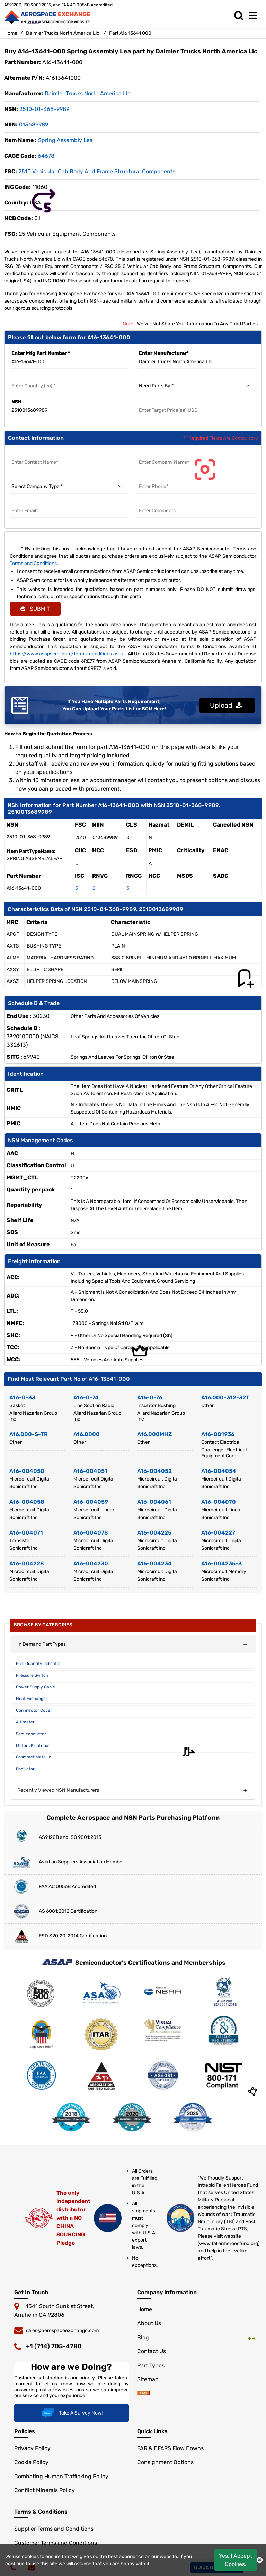  Describe the element at coordinates (251, 2338) in the screenshot. I see `adjust horizontal position or spacing` at that location.